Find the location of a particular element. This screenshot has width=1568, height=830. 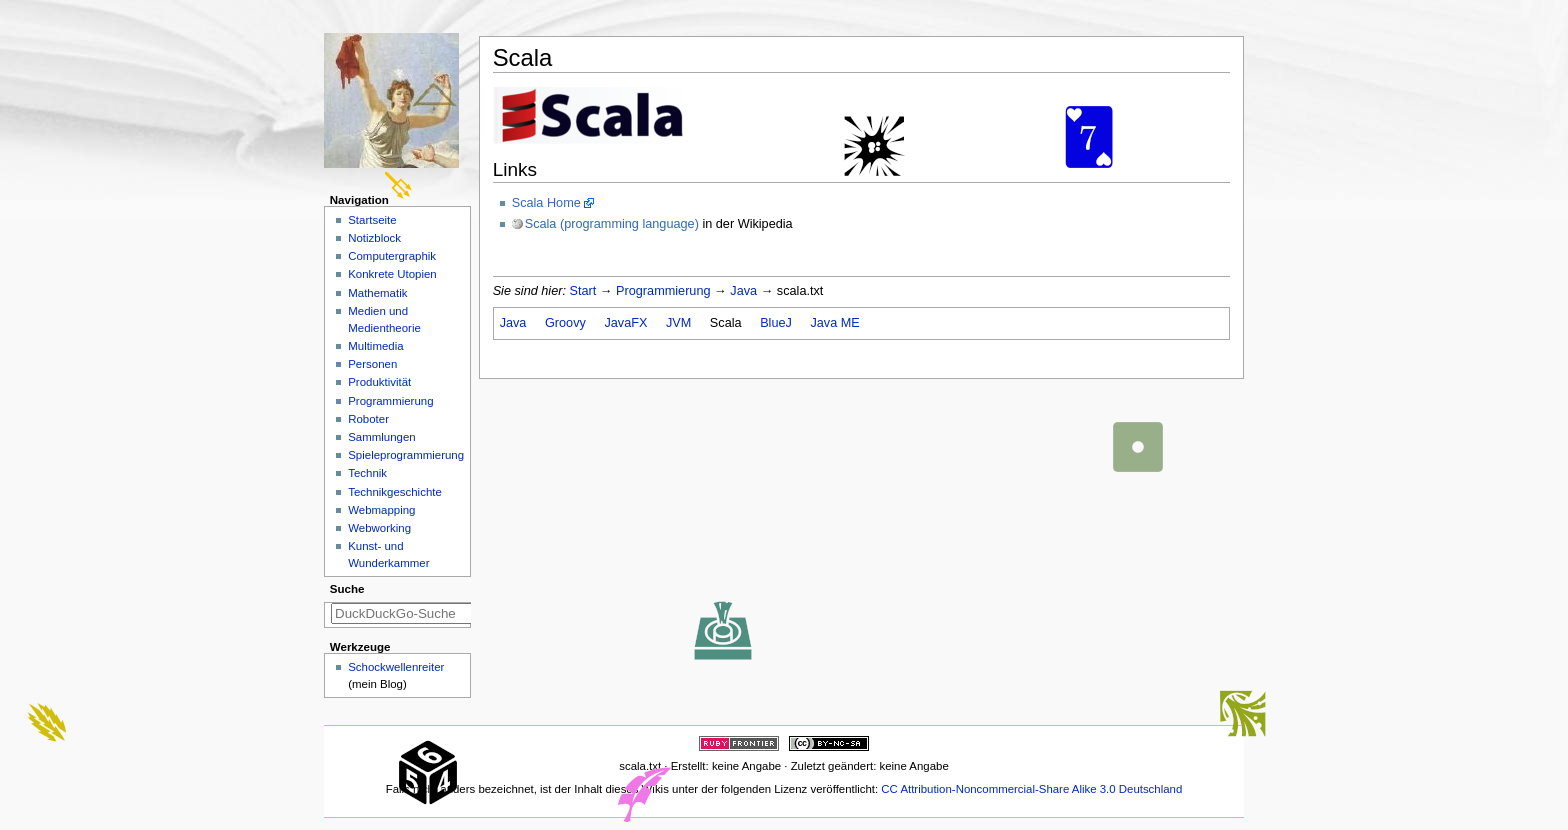

select the trident weapon is located at coordinates (398, 185).